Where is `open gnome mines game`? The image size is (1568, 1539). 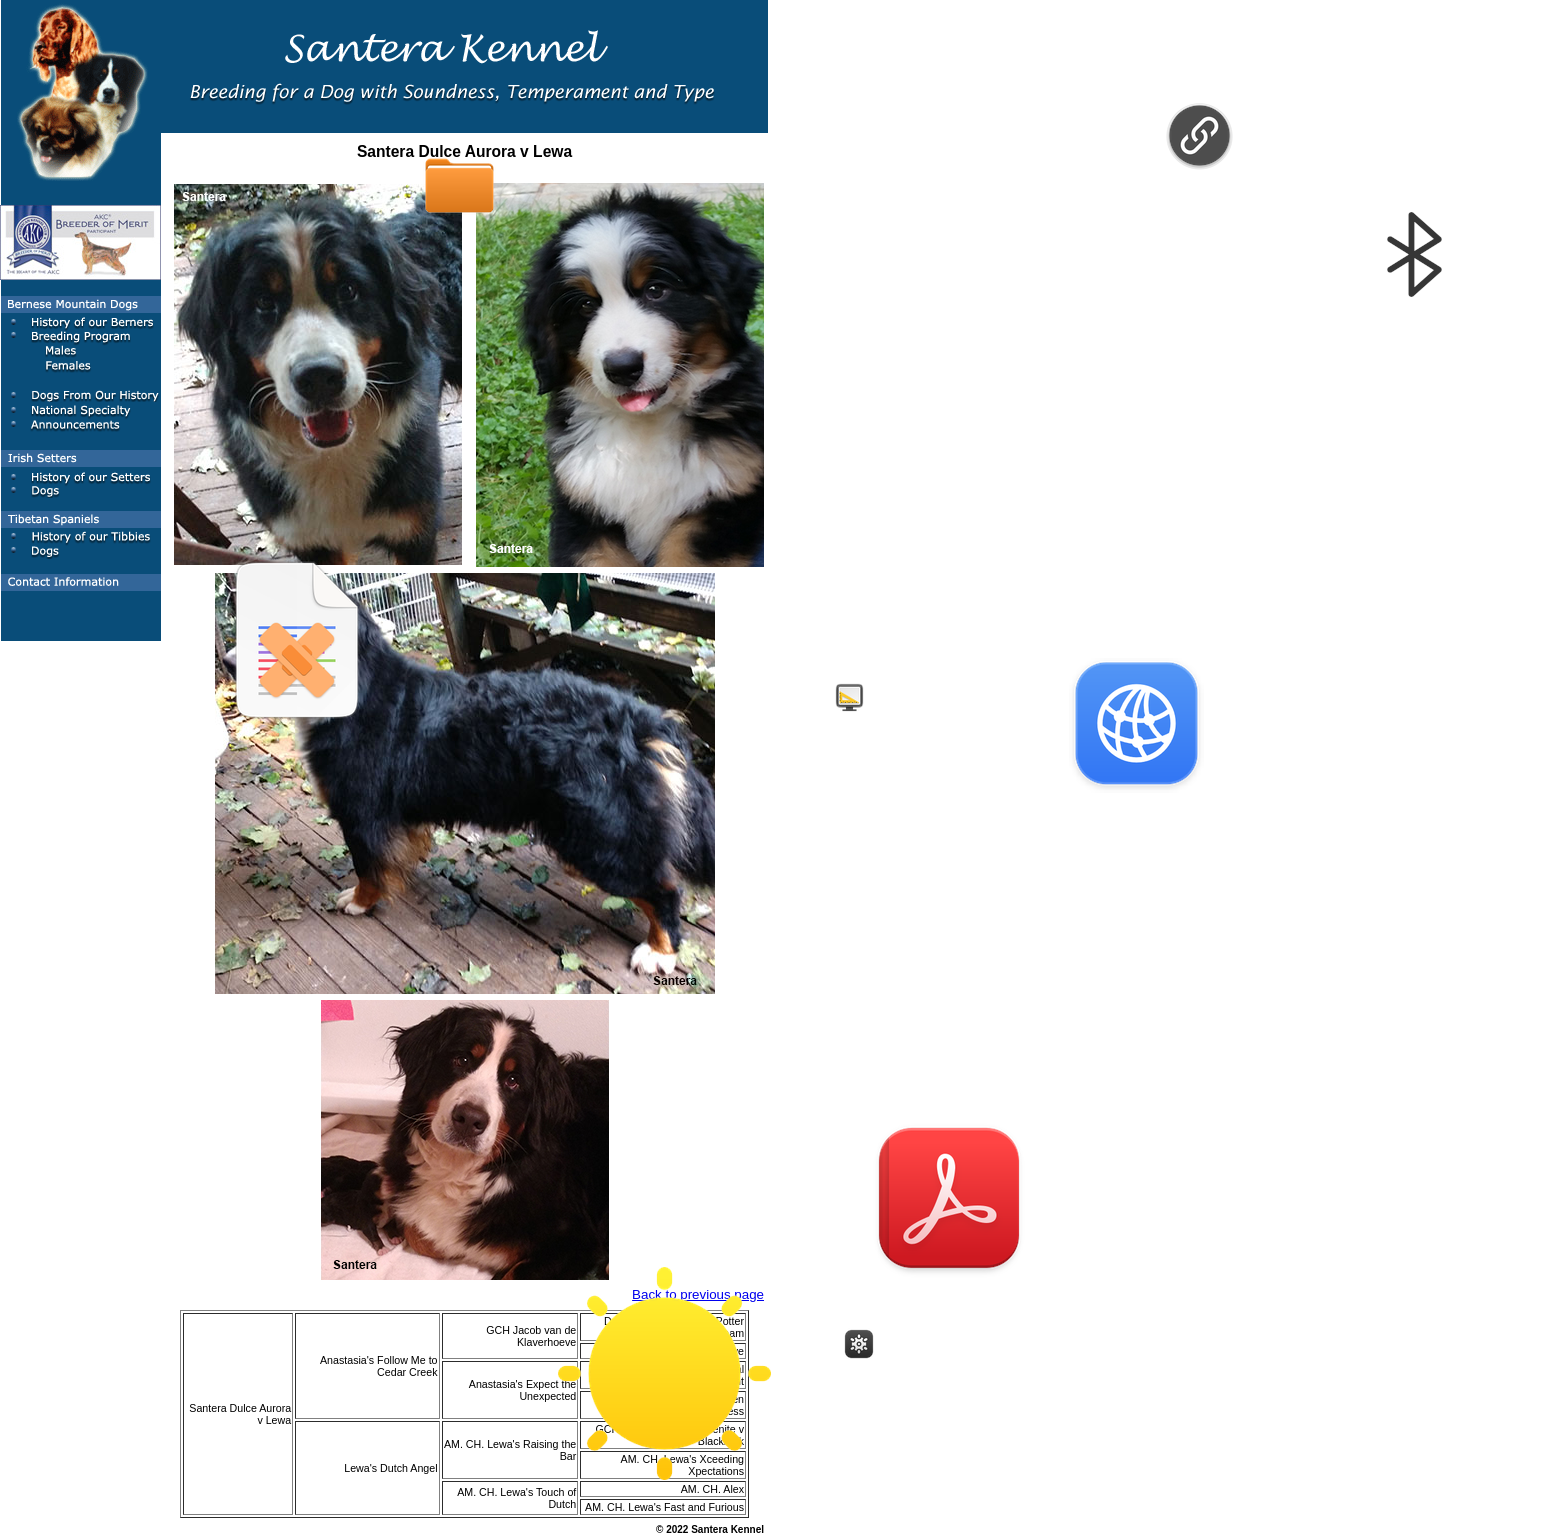 open gnome mines game is located at coordinates (859, 1344).